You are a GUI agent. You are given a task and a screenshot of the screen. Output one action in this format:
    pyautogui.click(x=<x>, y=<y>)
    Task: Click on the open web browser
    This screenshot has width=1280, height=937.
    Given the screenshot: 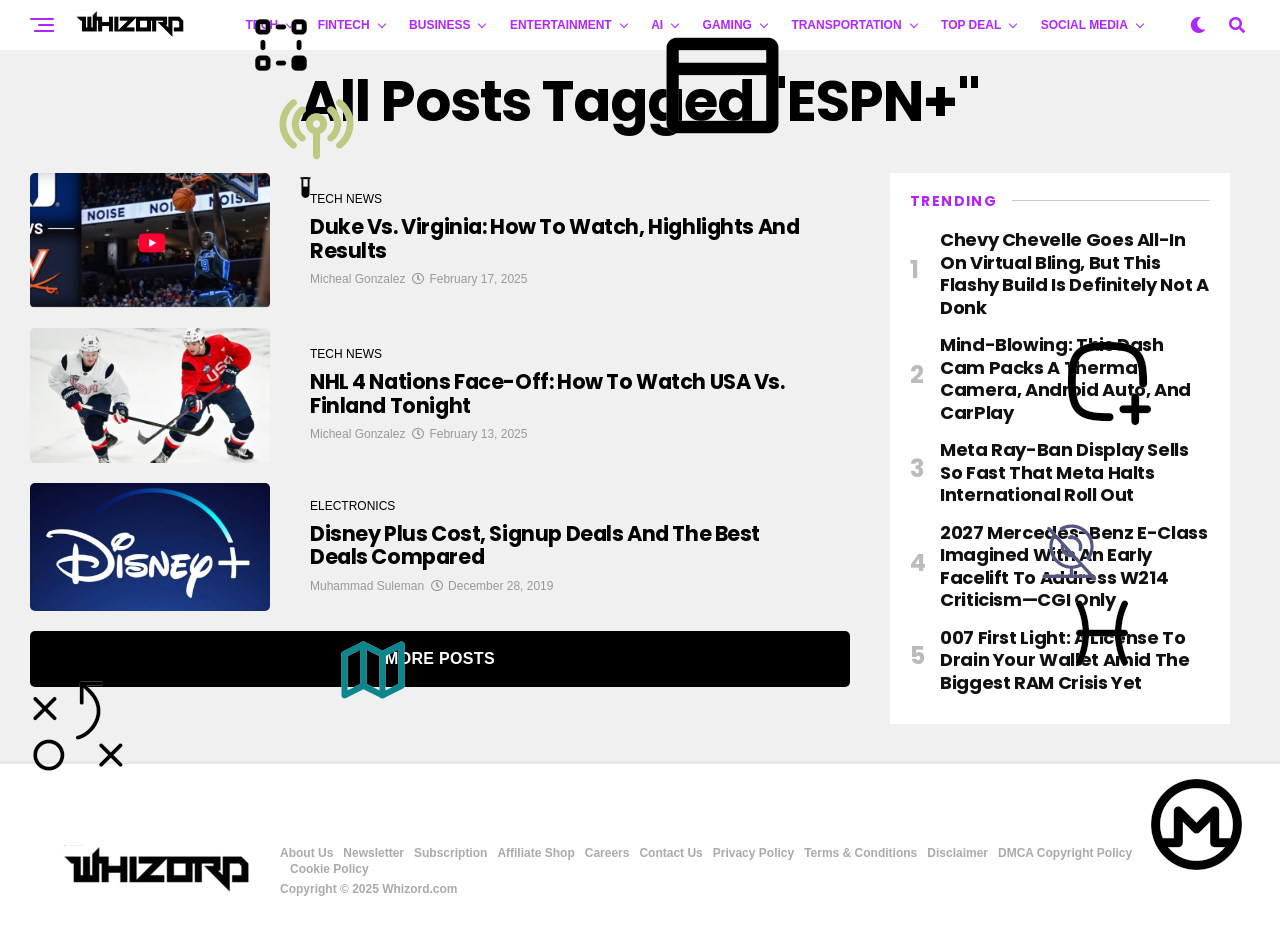 What is the action you would take?
    pyautogui.click(x=722, y=85)
    